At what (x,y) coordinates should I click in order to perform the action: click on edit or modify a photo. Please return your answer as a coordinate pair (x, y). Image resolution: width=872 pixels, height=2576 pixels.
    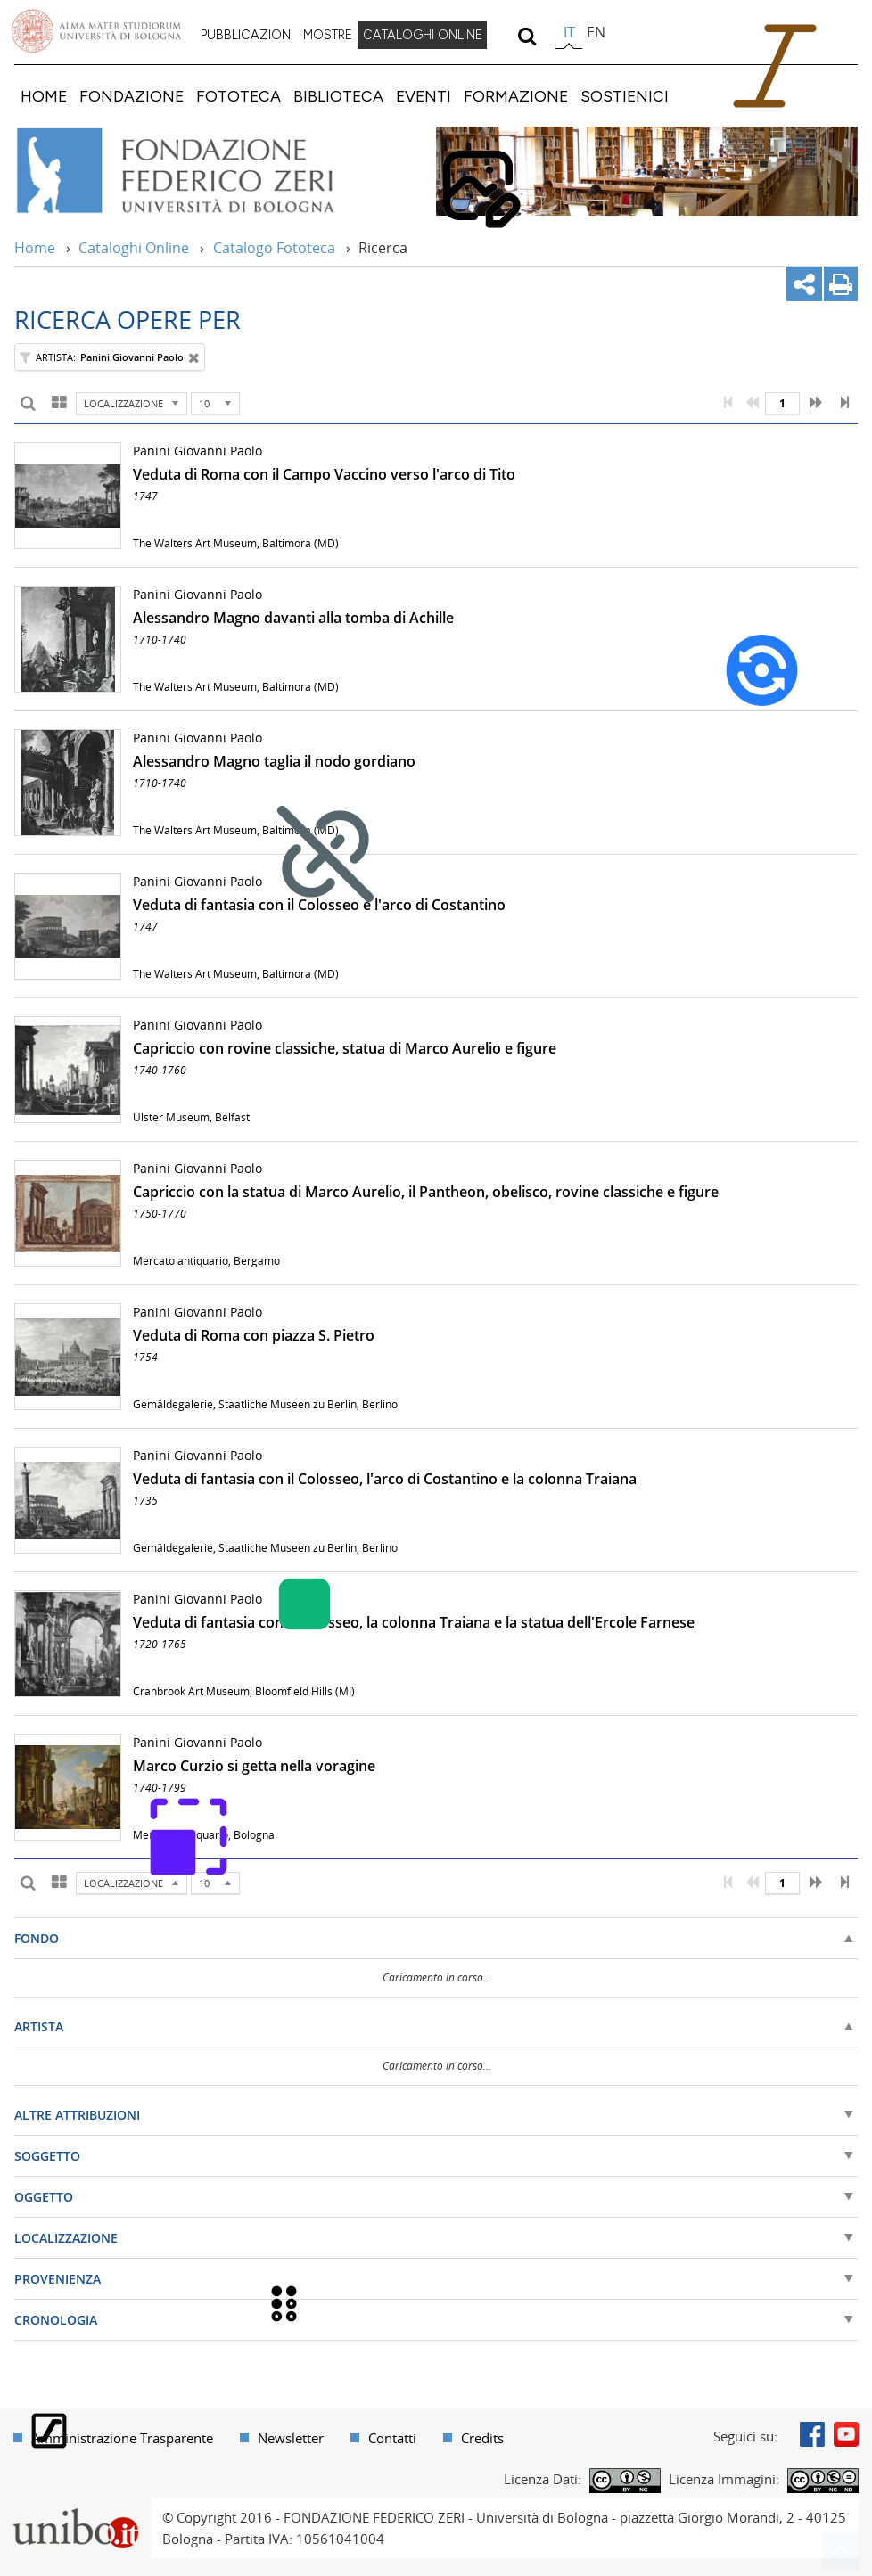
    Looking at the image, I should click on (478, 185).